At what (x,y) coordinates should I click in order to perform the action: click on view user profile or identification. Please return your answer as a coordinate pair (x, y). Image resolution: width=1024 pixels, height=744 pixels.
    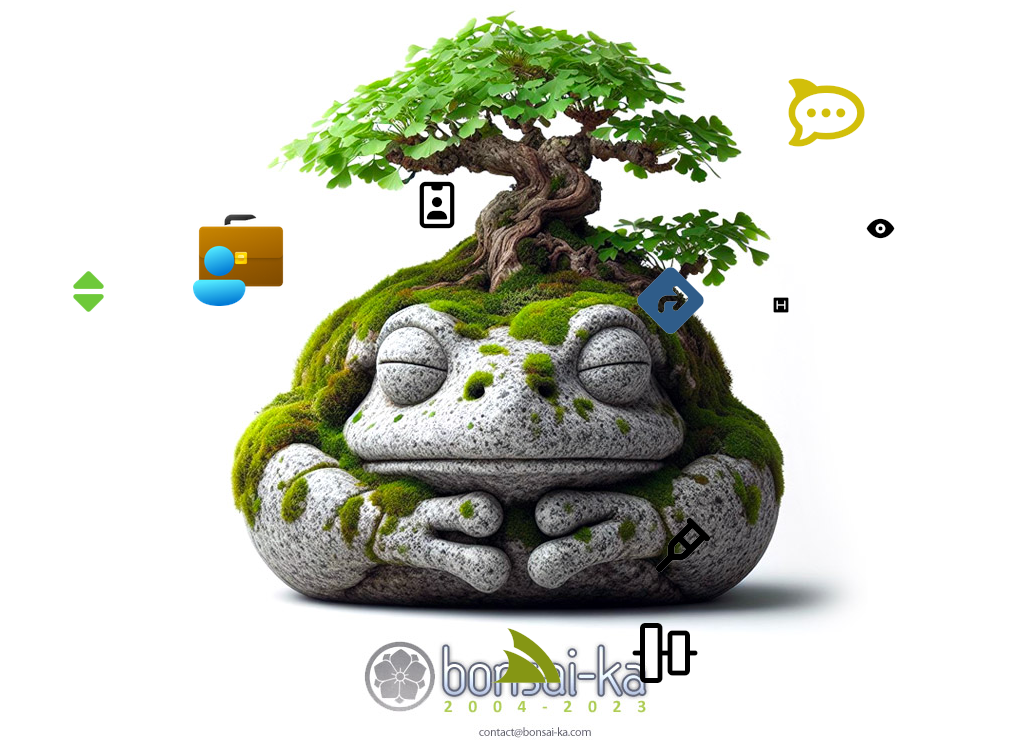
    Looking at the image, I should click on (437, 205).